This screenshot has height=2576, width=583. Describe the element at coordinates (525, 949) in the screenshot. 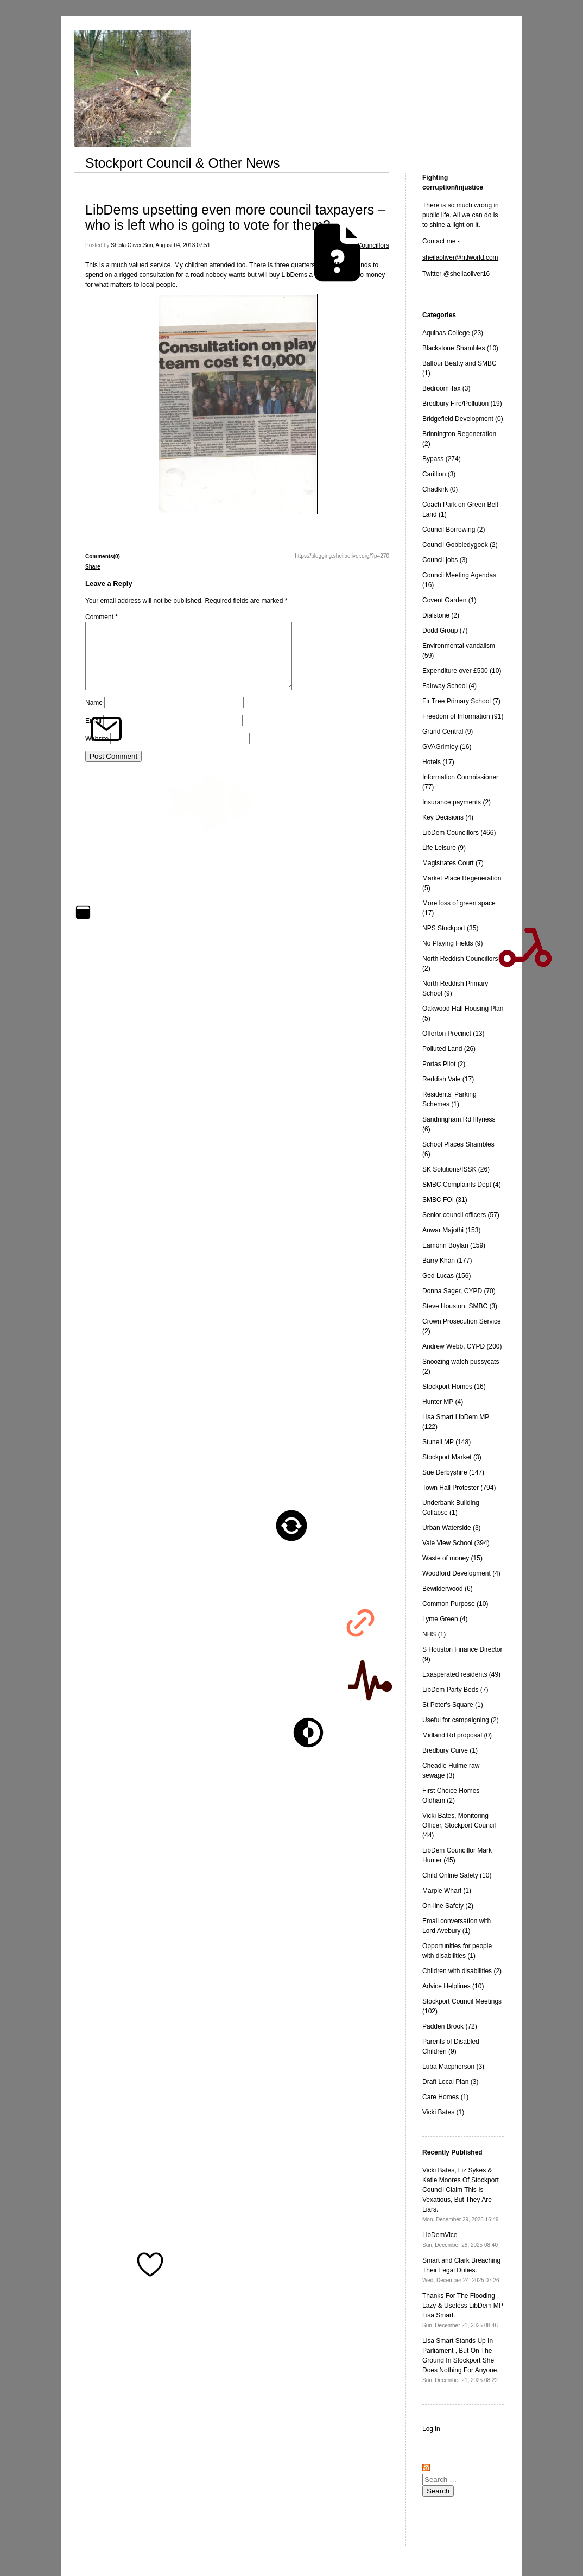

I see `select scooter as transportation mode` at that location.